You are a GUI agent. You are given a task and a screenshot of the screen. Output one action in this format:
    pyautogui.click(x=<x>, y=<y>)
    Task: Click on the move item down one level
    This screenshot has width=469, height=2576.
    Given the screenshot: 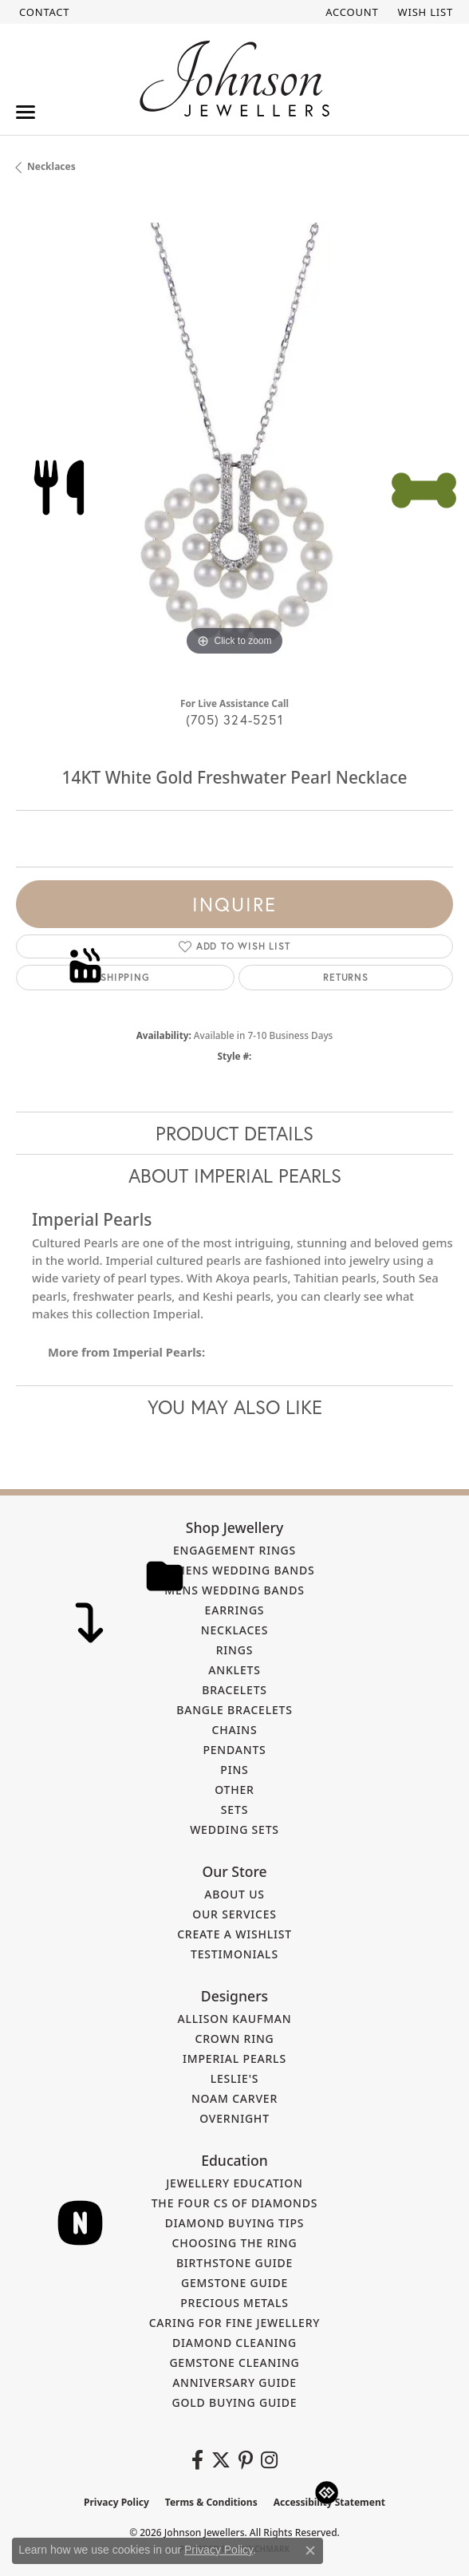 What is the action you would take?
    pyautogui.click(x=90, y=1622)
    